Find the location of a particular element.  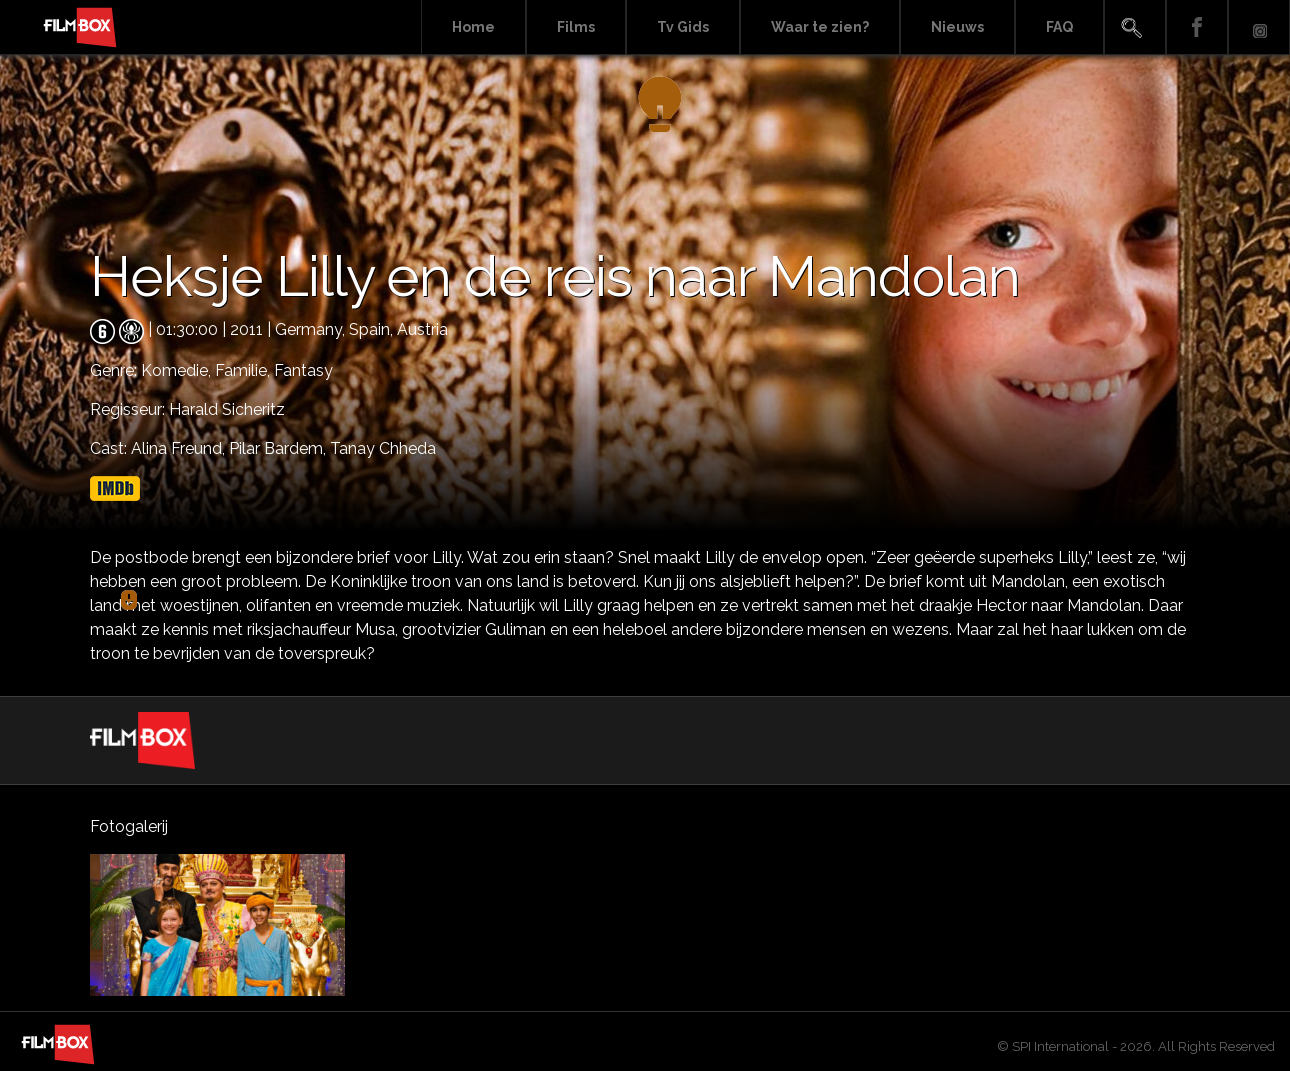

scroll to the bottom of the page is located at coordinates (129, 600).